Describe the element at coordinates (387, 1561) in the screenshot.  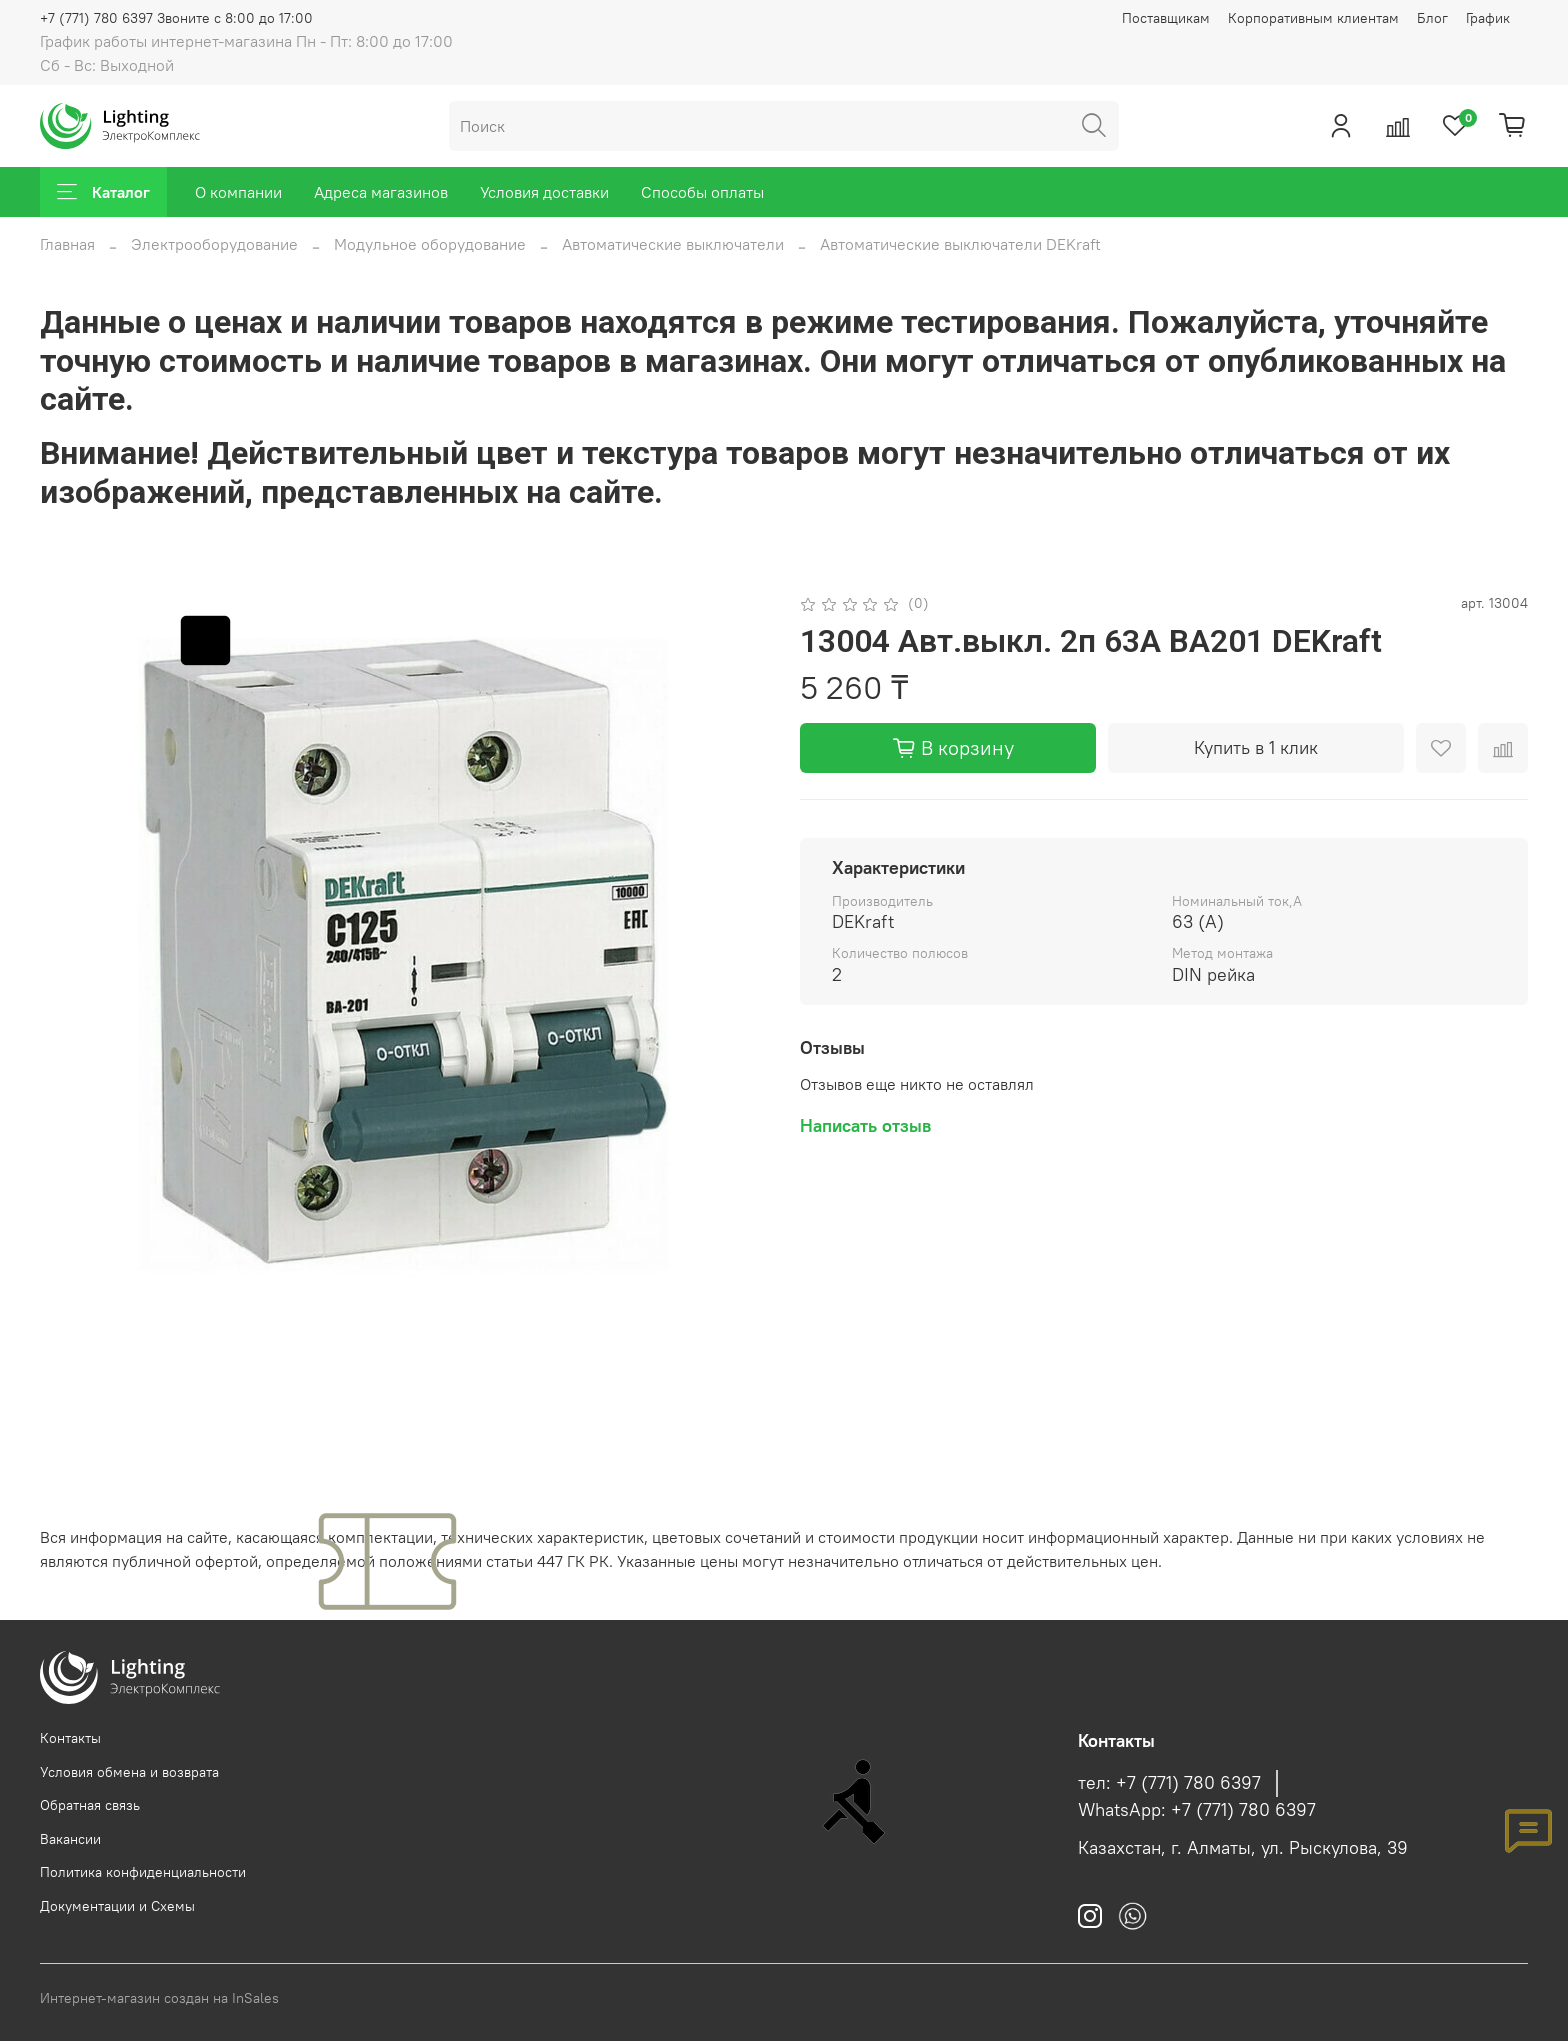
I see `view your tickets or passes` at that location.